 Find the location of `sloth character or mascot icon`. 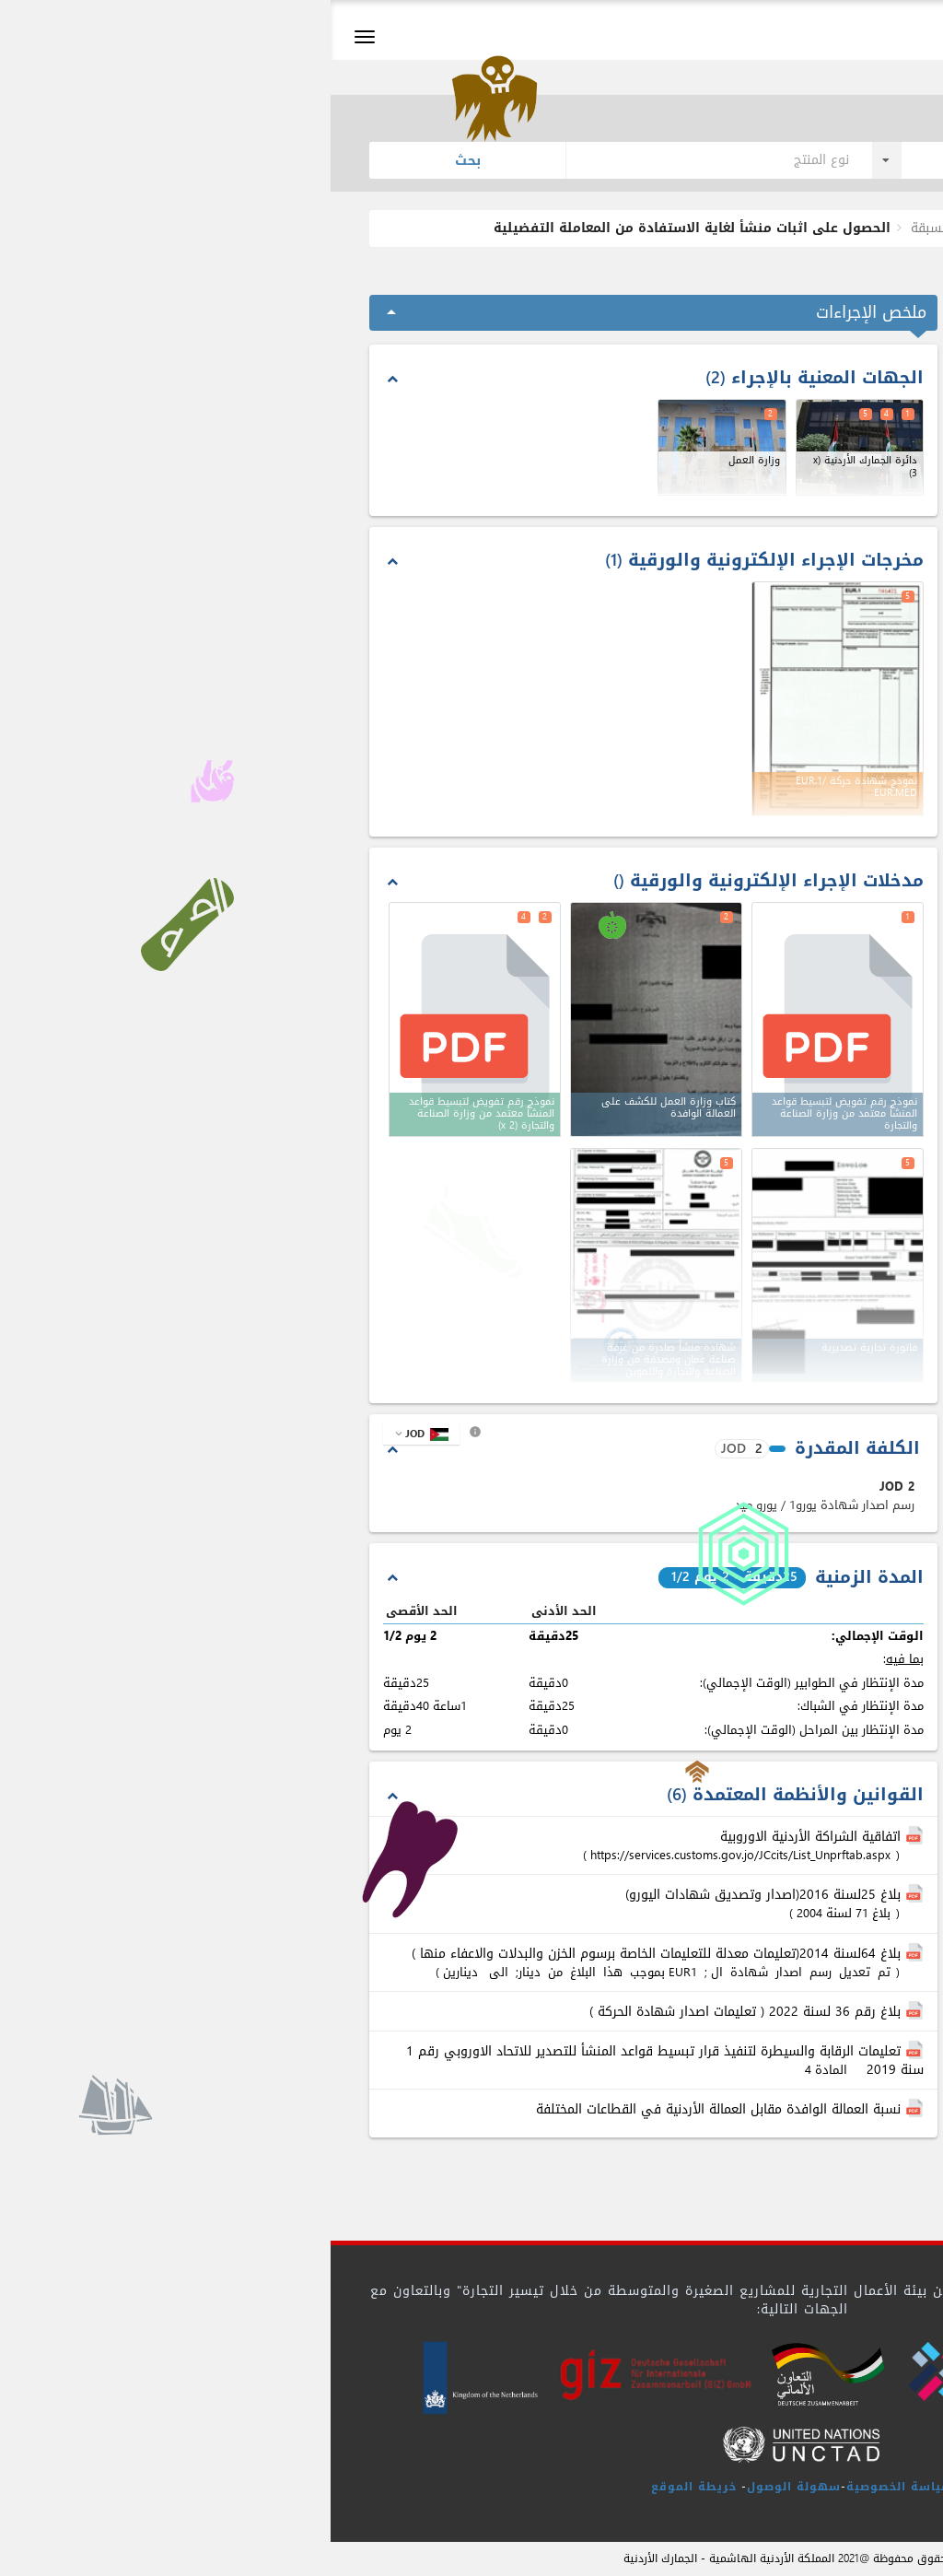

sloth character or mascot icon is located at coordinates (213, 781).